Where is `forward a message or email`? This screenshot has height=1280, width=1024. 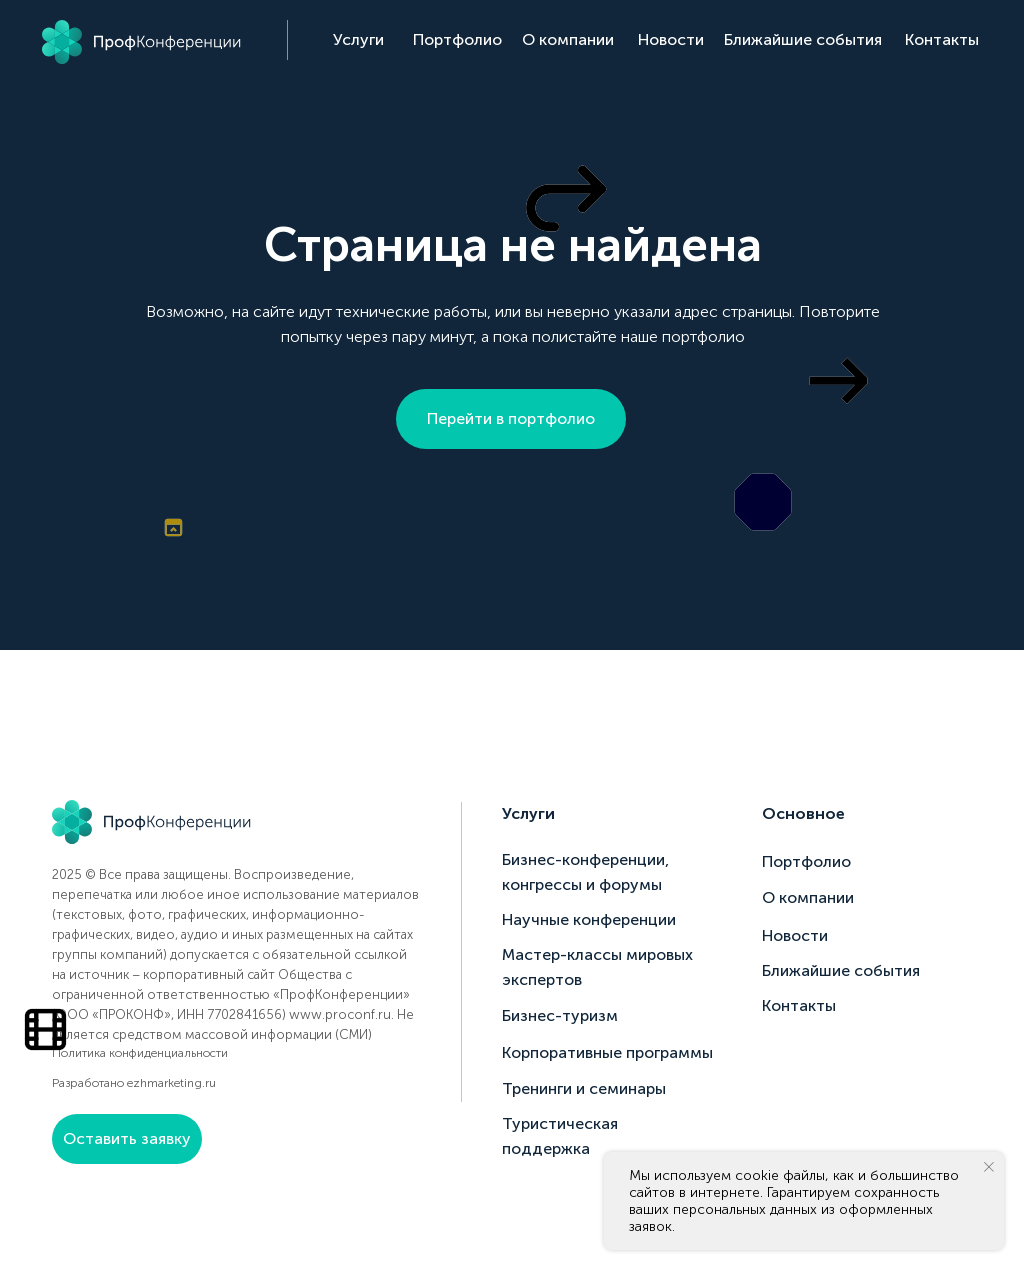 forward a message or email is located at coordinates (568, 198).